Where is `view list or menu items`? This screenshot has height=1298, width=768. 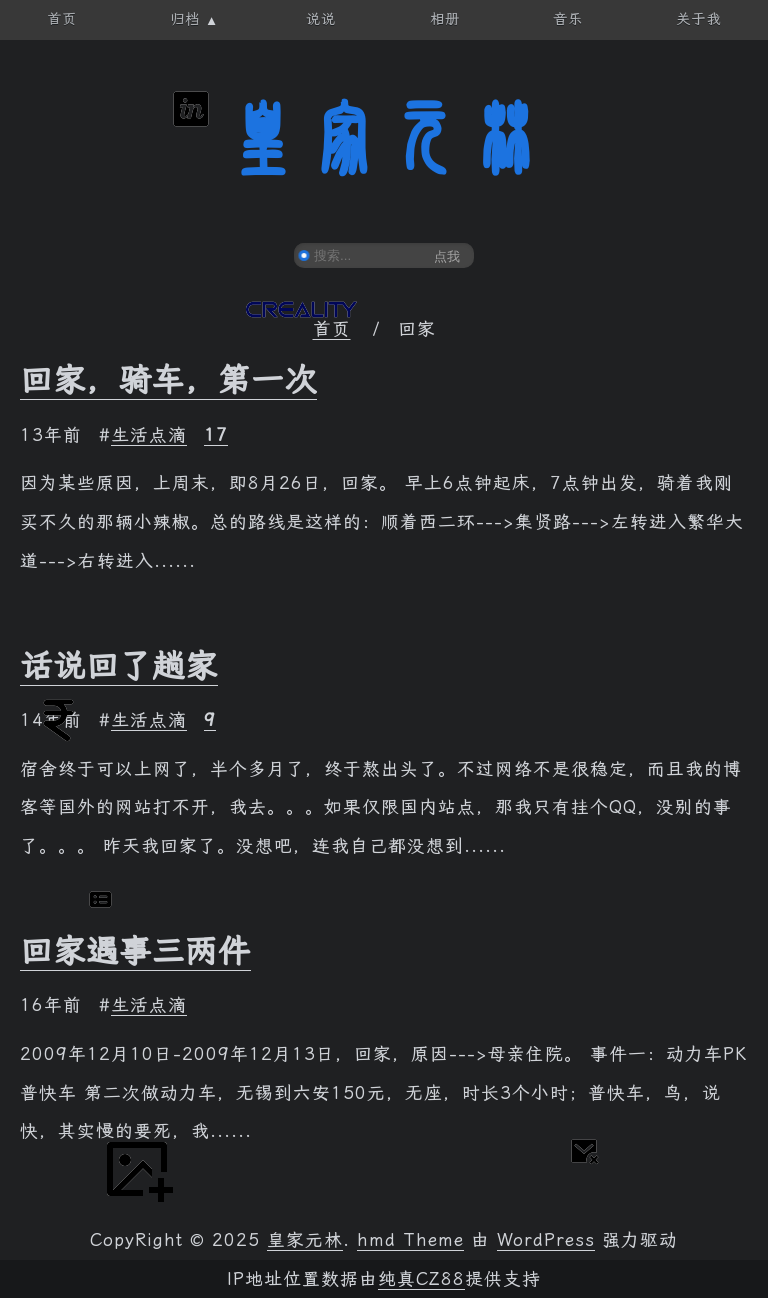
view list or menu items is located at coordinates (100, 899).